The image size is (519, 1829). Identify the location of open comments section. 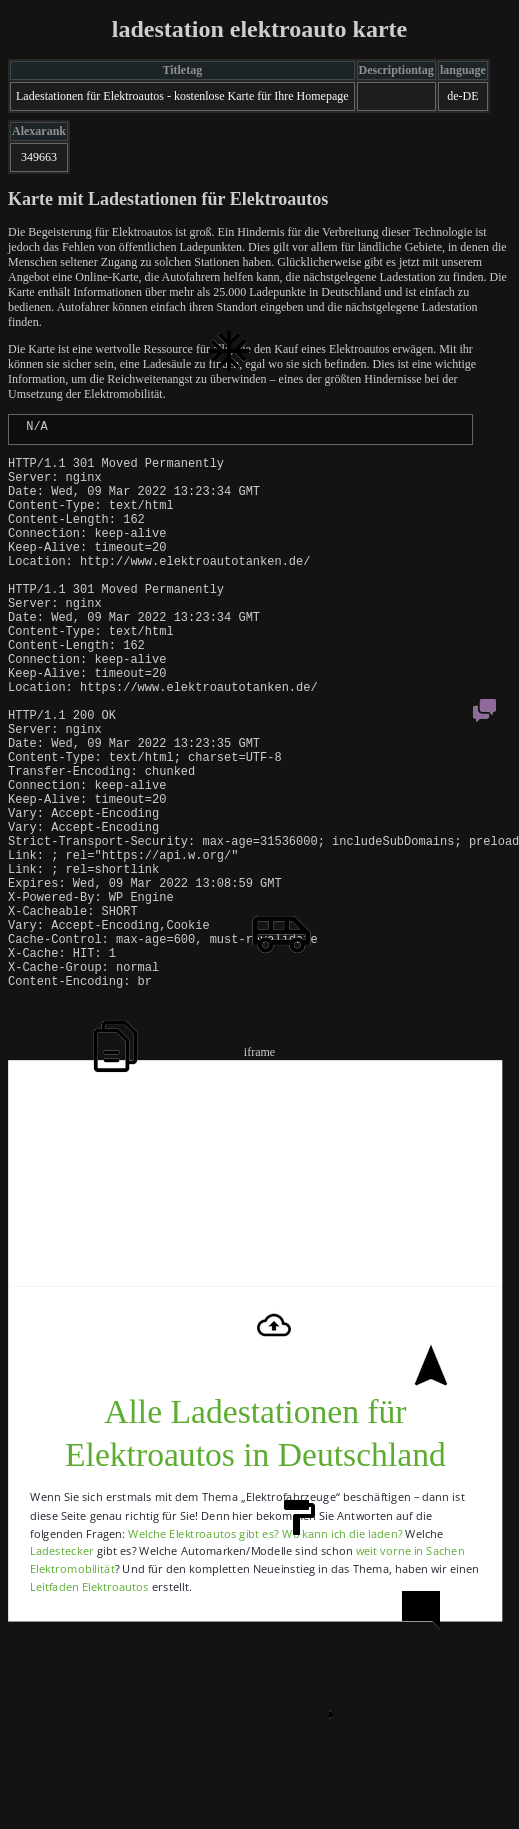
(421, 1610).